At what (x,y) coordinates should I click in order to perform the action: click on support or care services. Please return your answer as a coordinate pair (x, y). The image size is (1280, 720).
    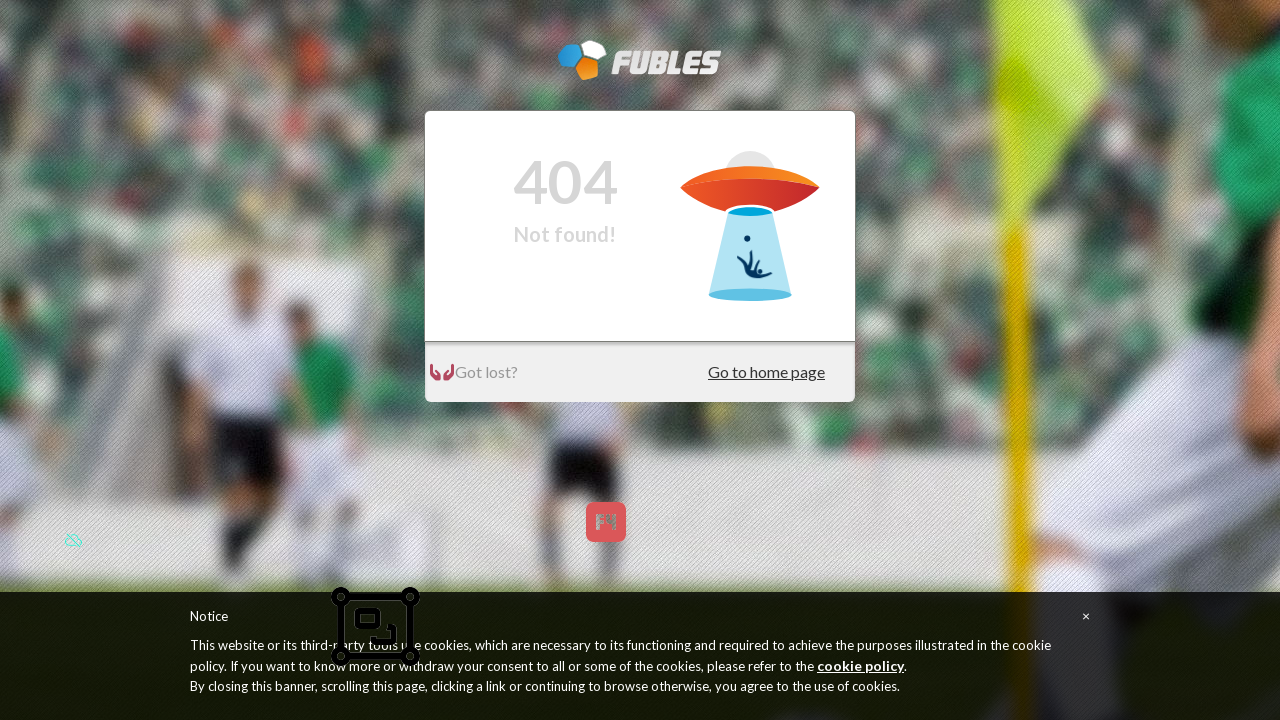
    Looking at the image, I should click on (442, 371).